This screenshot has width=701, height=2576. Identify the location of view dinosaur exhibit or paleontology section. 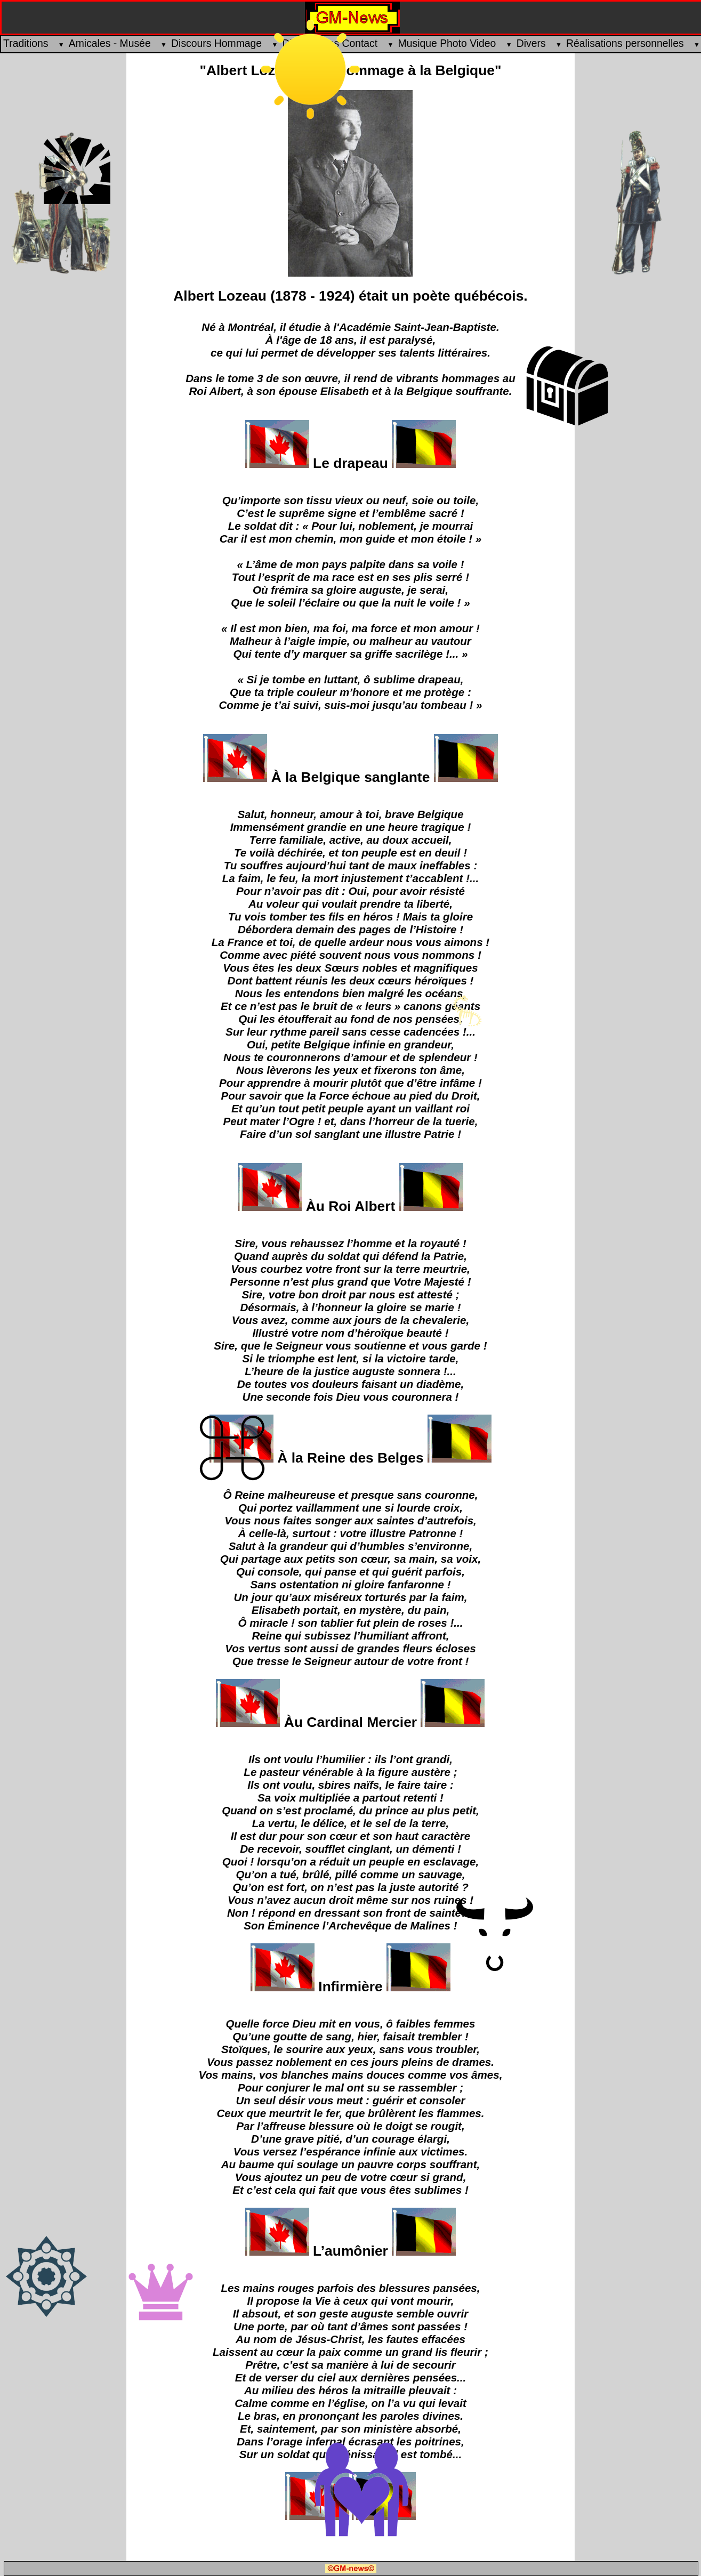
(467, 1011).